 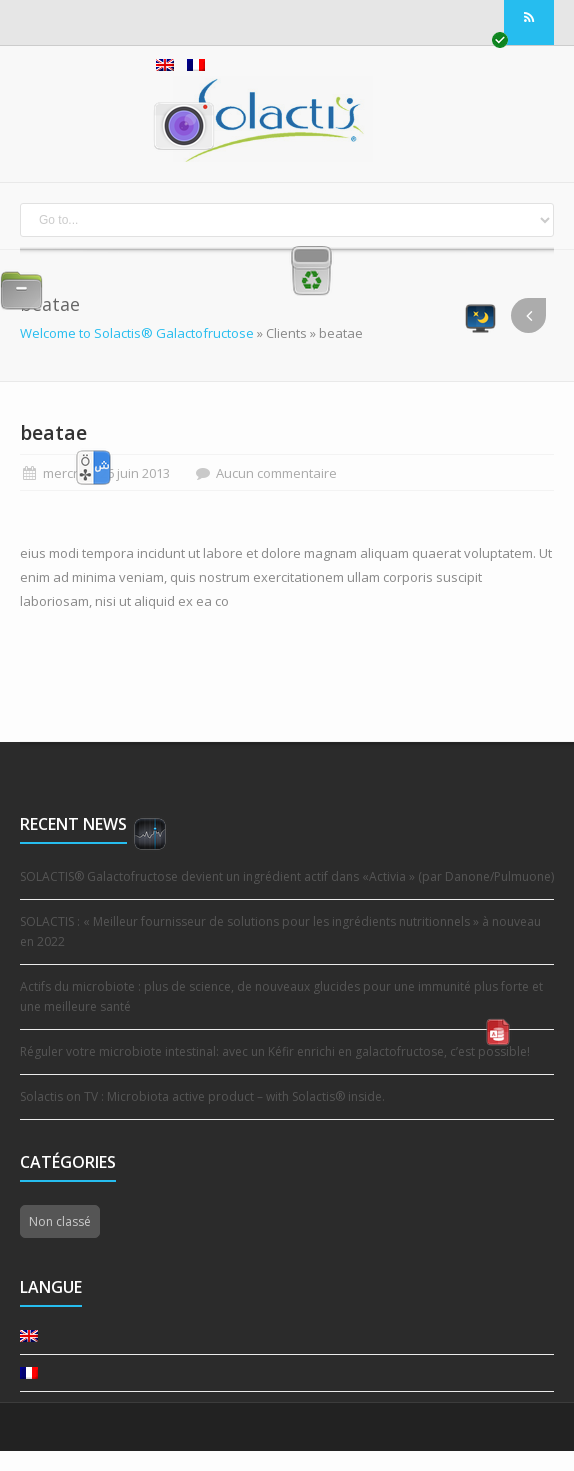 I want to click on open the file manager app, so click(x=21, y=290).